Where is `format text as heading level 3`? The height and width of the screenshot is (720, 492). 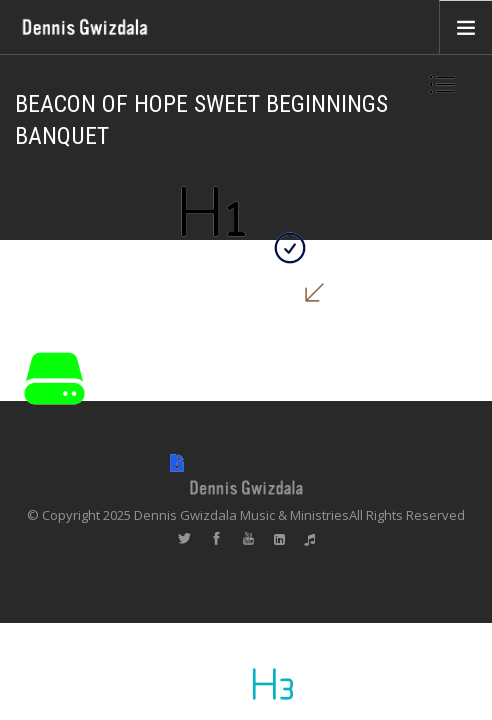 format text as heading level 3 is located at coordinates (273, 684).